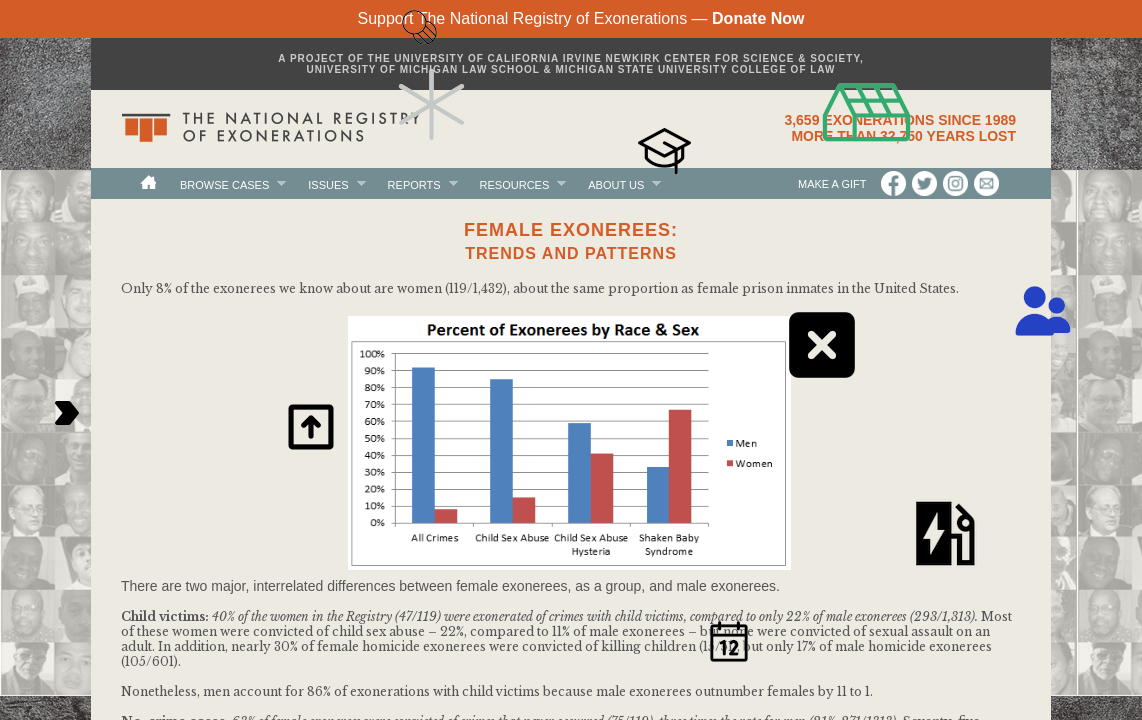 This screenshot has height=720, width=1142. Describe the element at coordinates (419, 27) in the screenshot. I see `subtract or remove a shape from selection` at that location.